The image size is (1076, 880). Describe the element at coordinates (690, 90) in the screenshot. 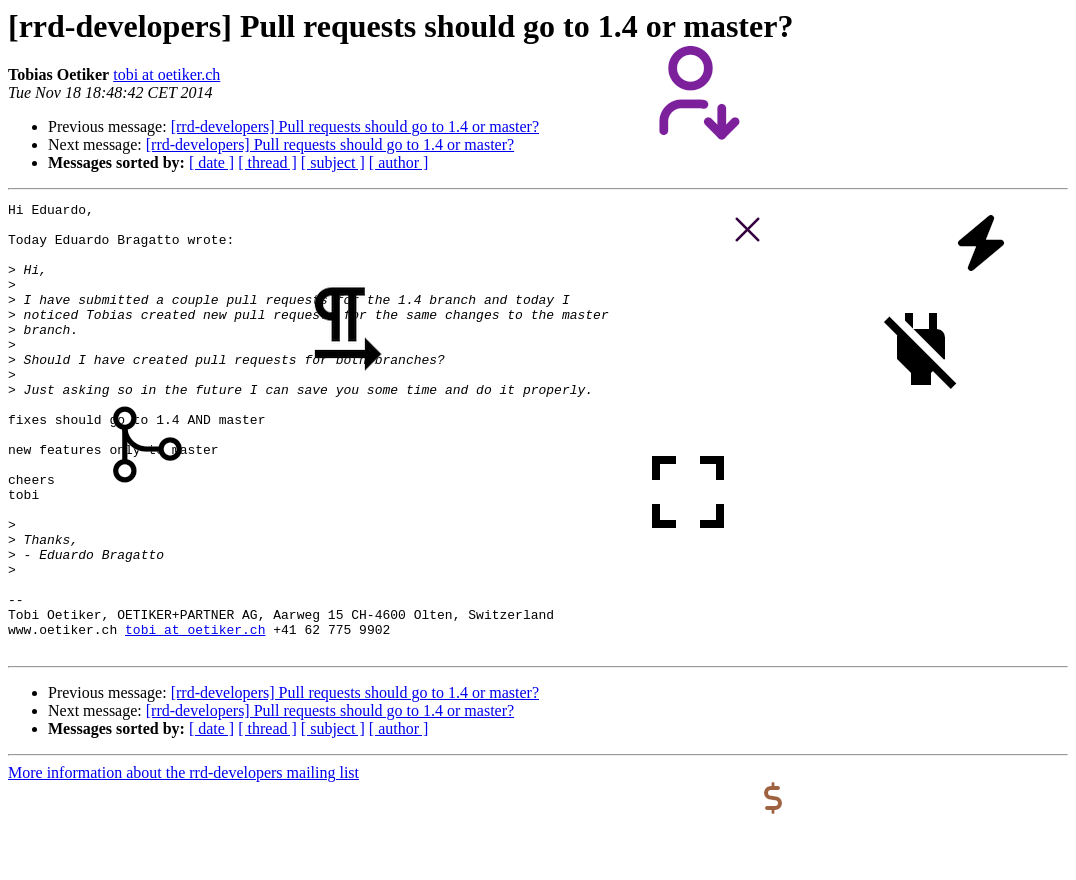

I see `demote a user's role or permissions` at that location.